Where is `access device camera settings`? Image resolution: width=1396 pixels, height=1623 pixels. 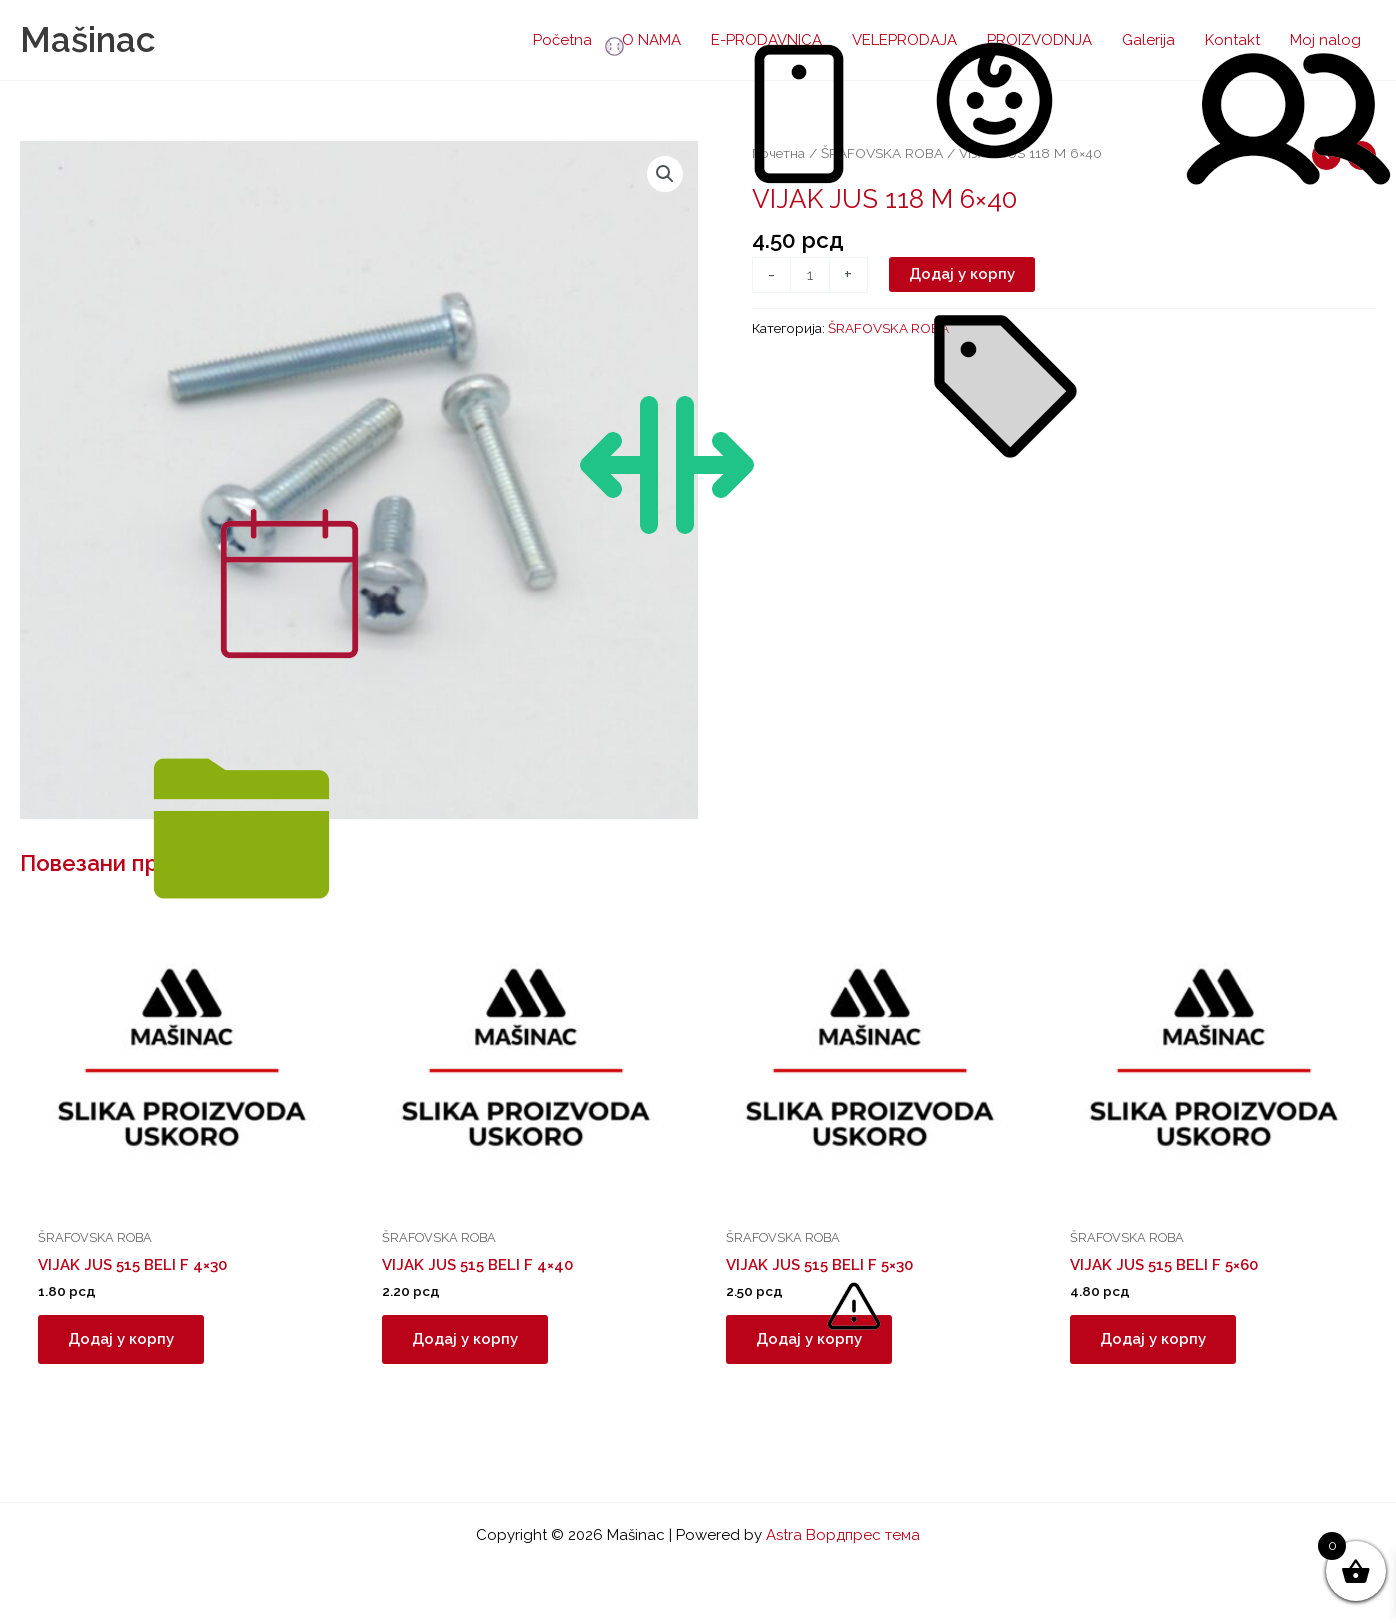
access device camera settings is located at coordinates (799, 114).